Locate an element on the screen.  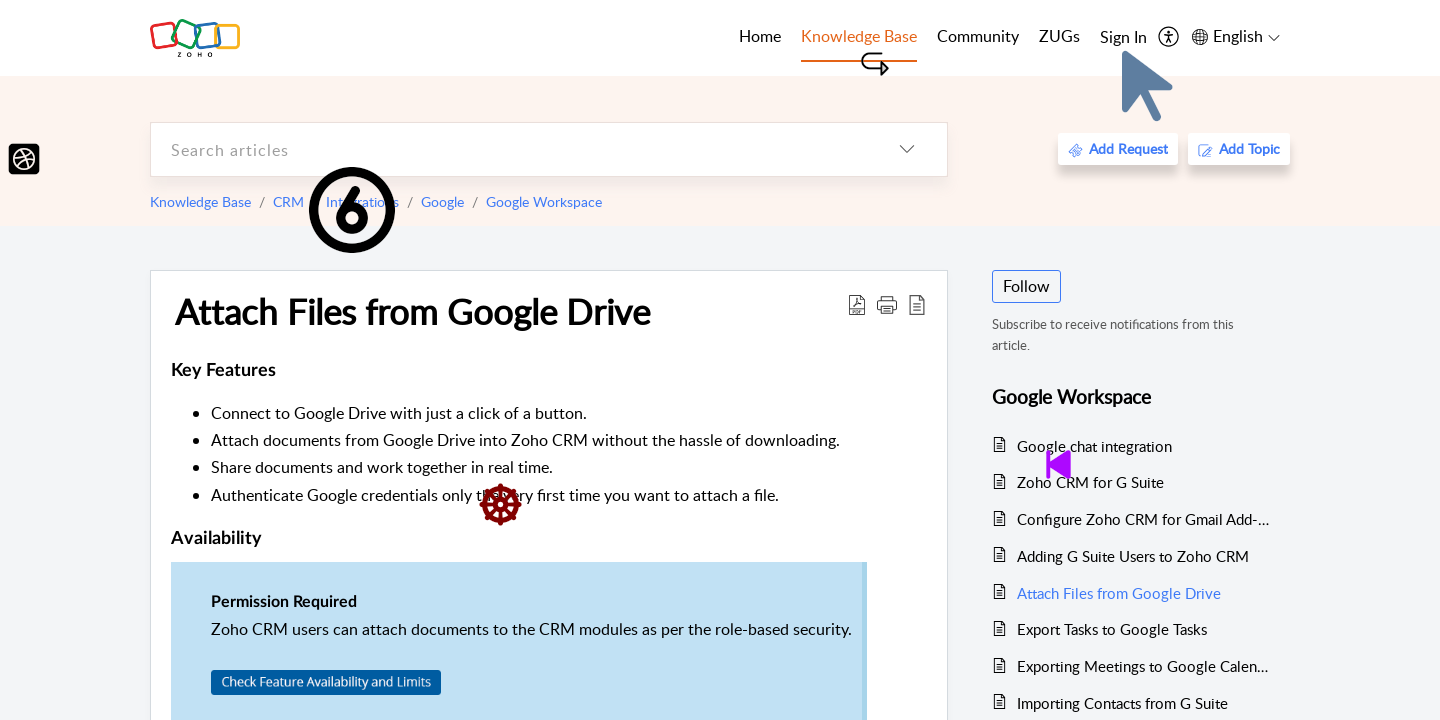
navigate to buddhism or dharma-related content is located at coordinates (500, 504).